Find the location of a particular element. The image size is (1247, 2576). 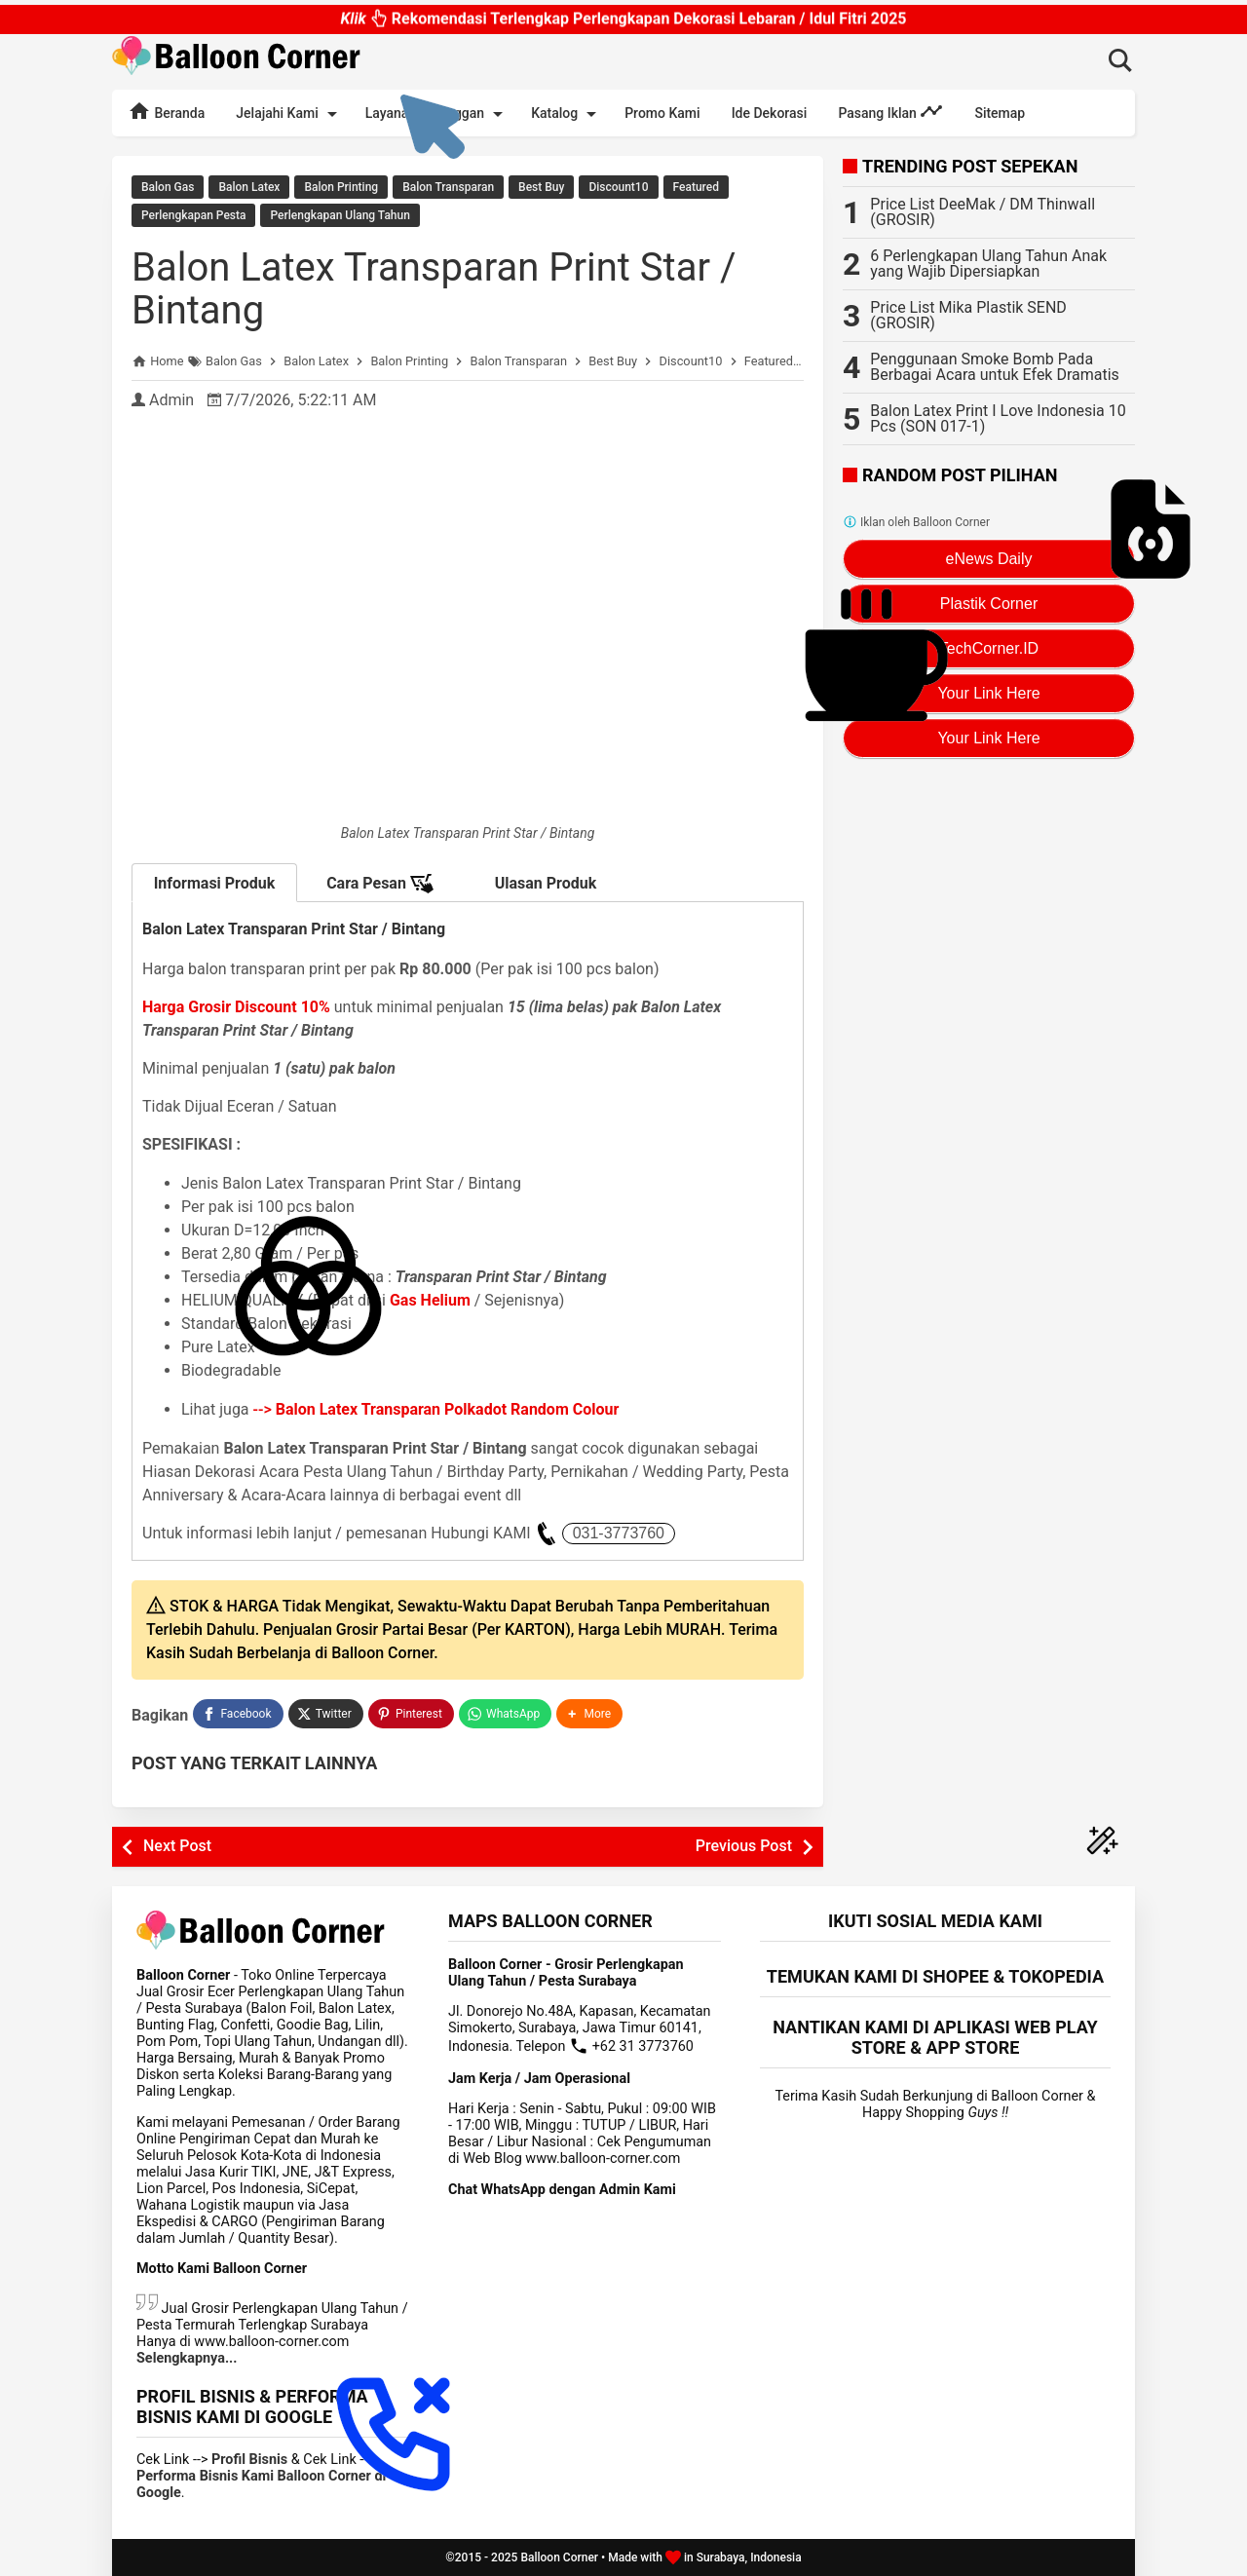

apply auto-enhance or smart adjustments is located at coordinates (1101, 1840).